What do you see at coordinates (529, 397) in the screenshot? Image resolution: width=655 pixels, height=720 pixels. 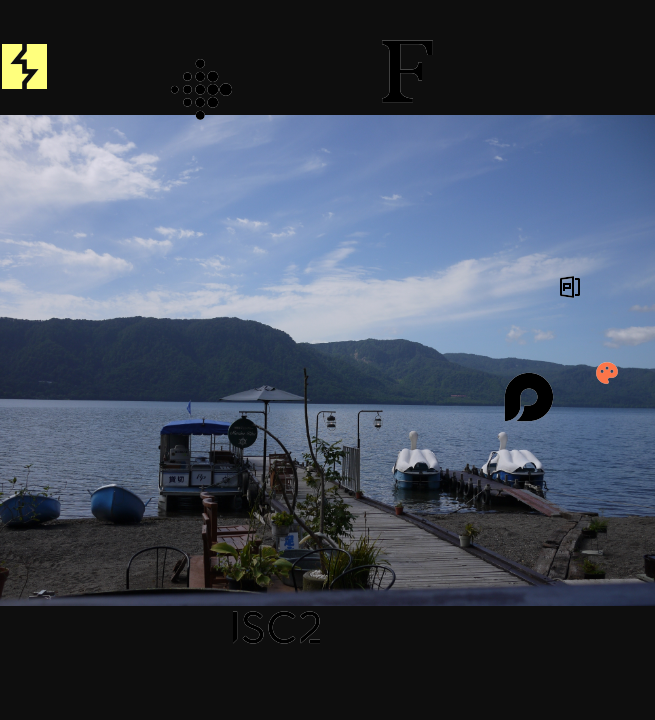 I see `open microsoft loop app` at bounding box center [529, 397].